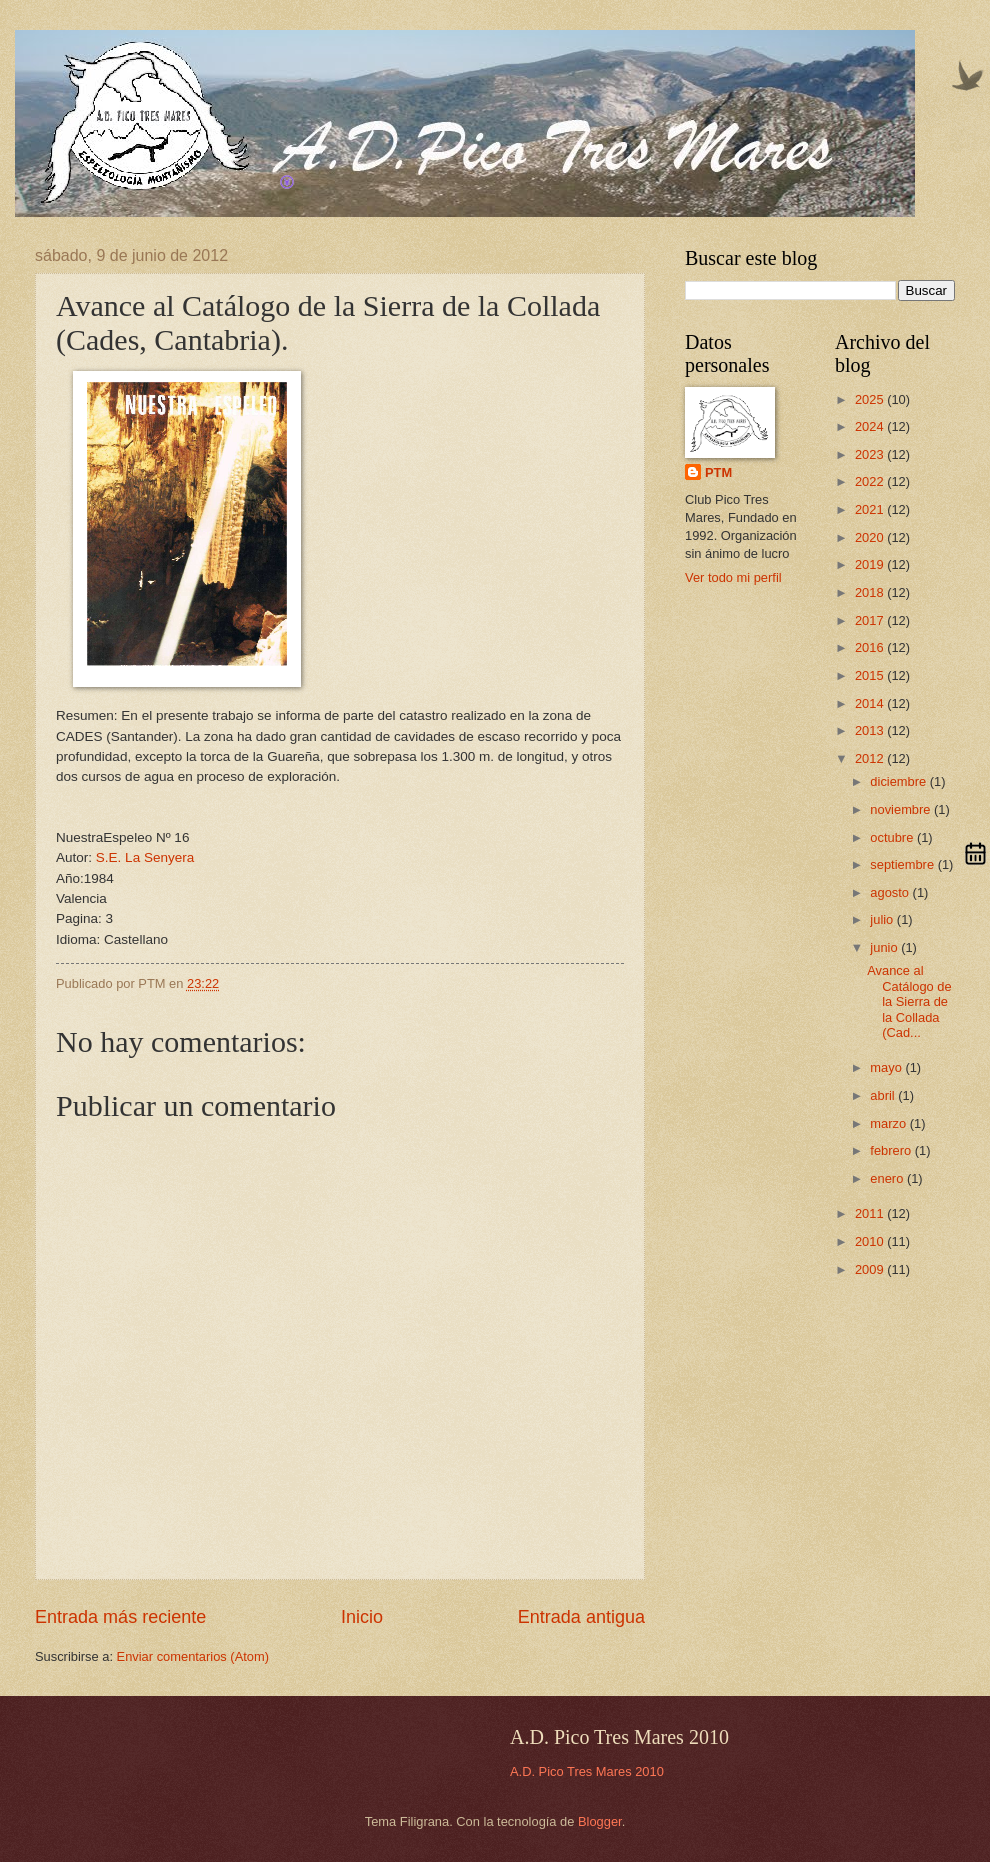 Image resolution: width=990 pixels, height=1862 pixels. What do you see at coordinates (287, 182) in the screenshot?
I see `view balance in japanese yen` at bounding box center [287, 182].